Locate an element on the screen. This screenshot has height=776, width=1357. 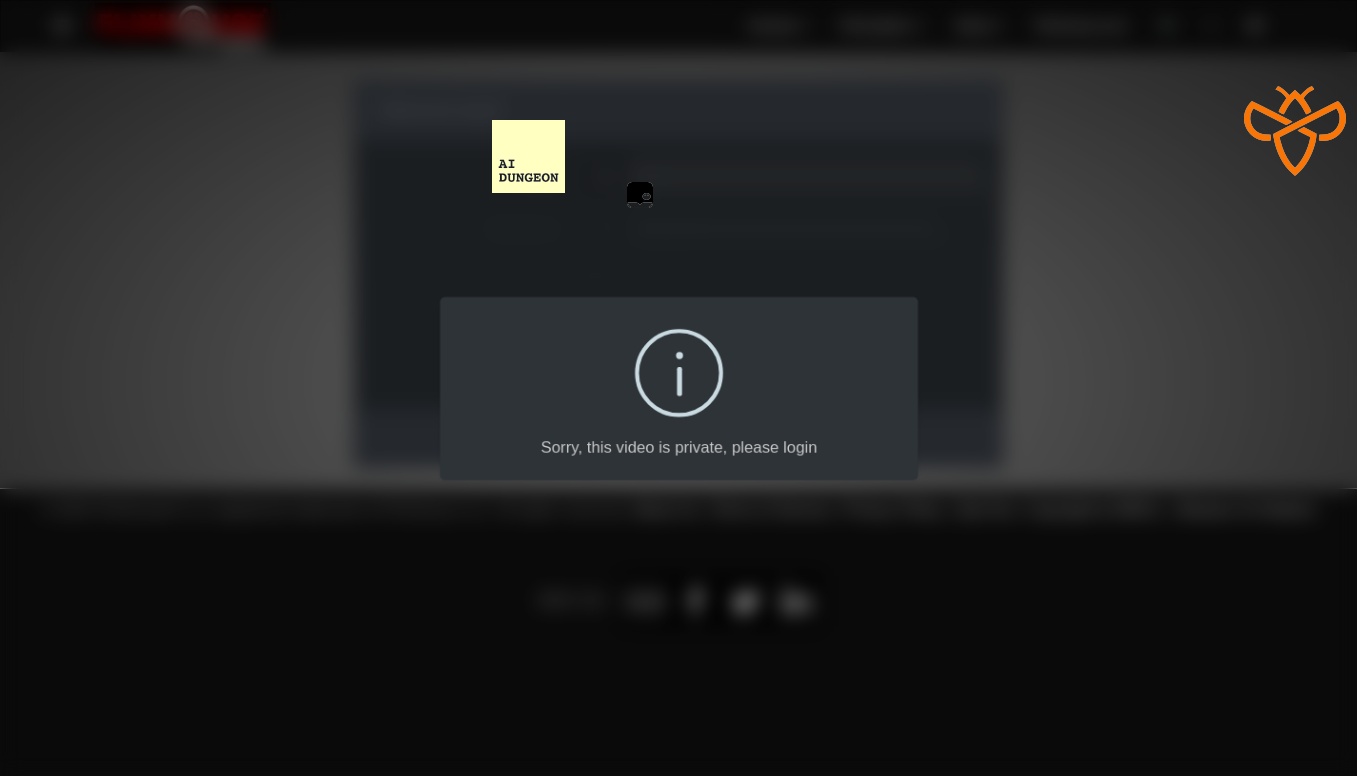
intigriti bug bounty platform logo is located at coordinates (1295, 131).